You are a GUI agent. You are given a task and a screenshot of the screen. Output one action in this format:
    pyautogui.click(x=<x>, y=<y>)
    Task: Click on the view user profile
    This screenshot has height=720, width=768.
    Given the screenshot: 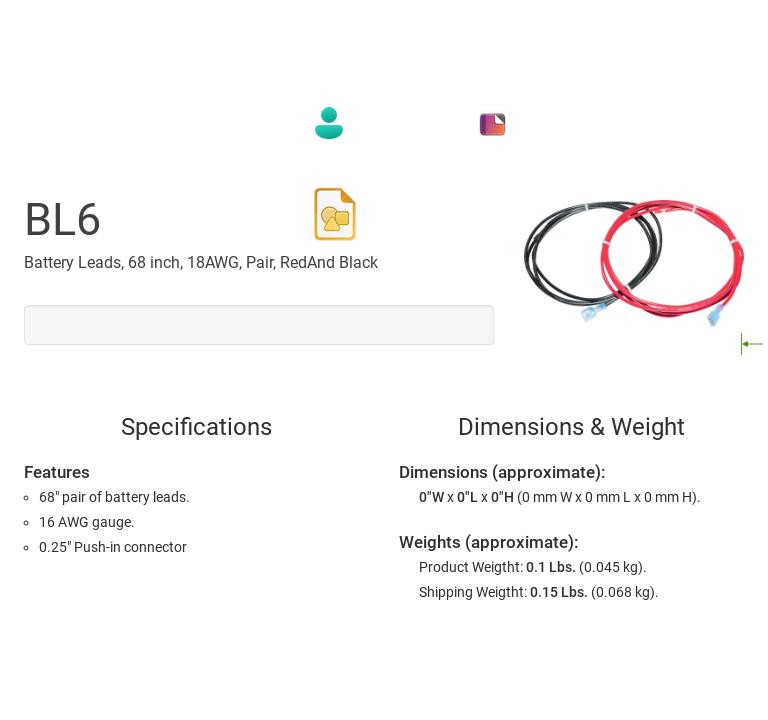 What is the action you would take?
    pyautogui.click(x=329, y=123)
    